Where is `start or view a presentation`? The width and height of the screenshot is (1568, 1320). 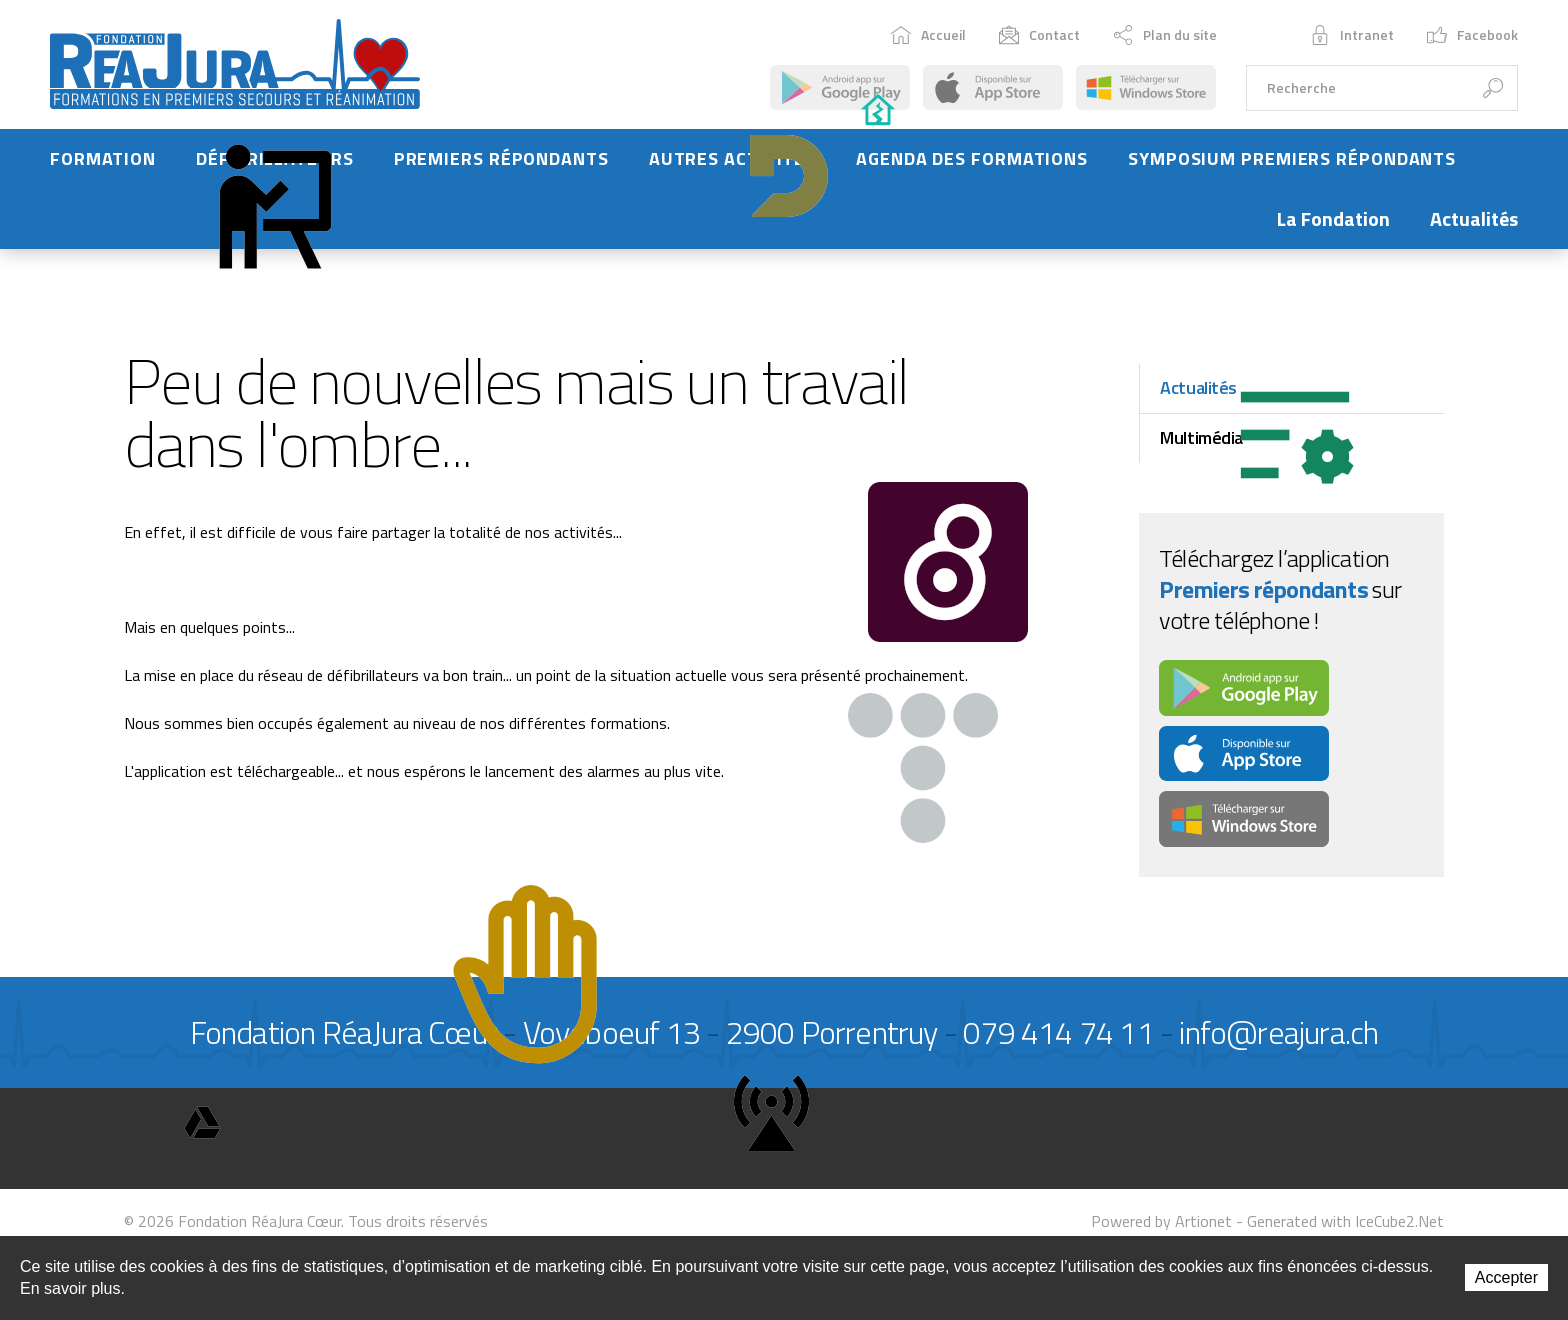 start or view a presentation is located at coordinates (275, 206).